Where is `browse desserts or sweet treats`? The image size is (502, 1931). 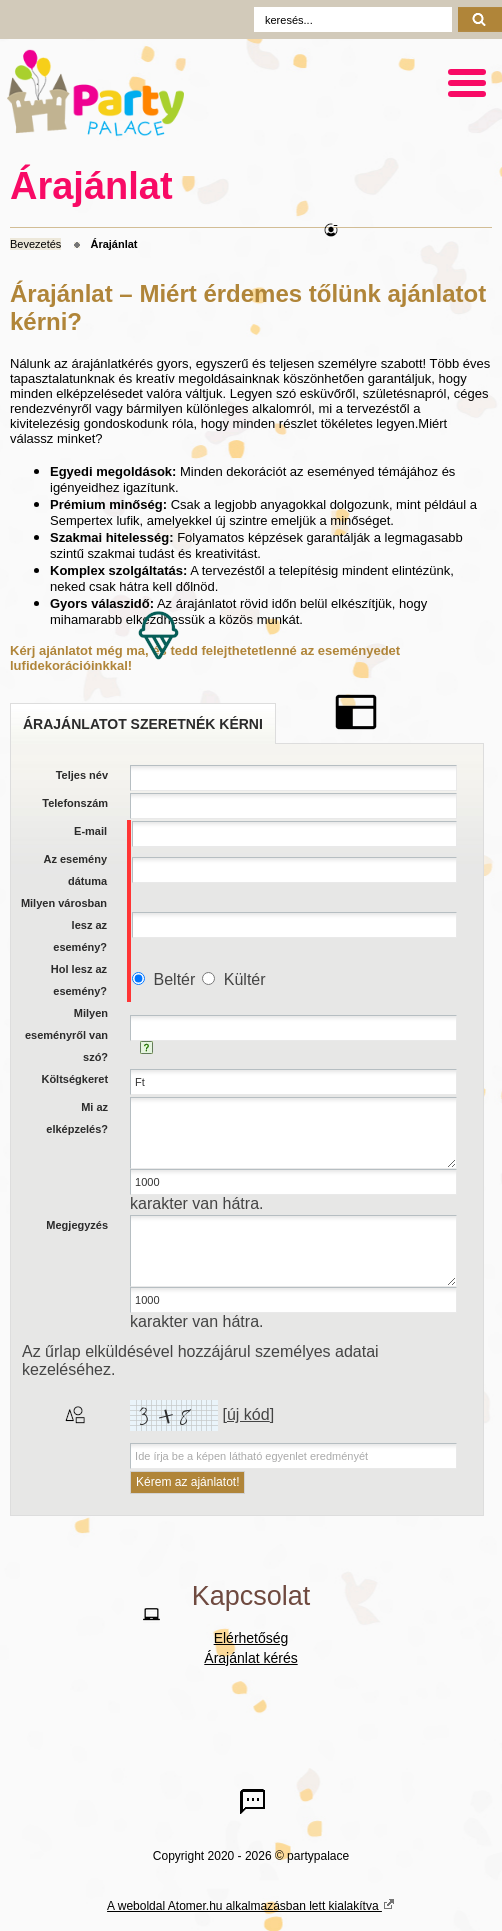
browse desserts or sweet treats is located at coordinates (158, 634).